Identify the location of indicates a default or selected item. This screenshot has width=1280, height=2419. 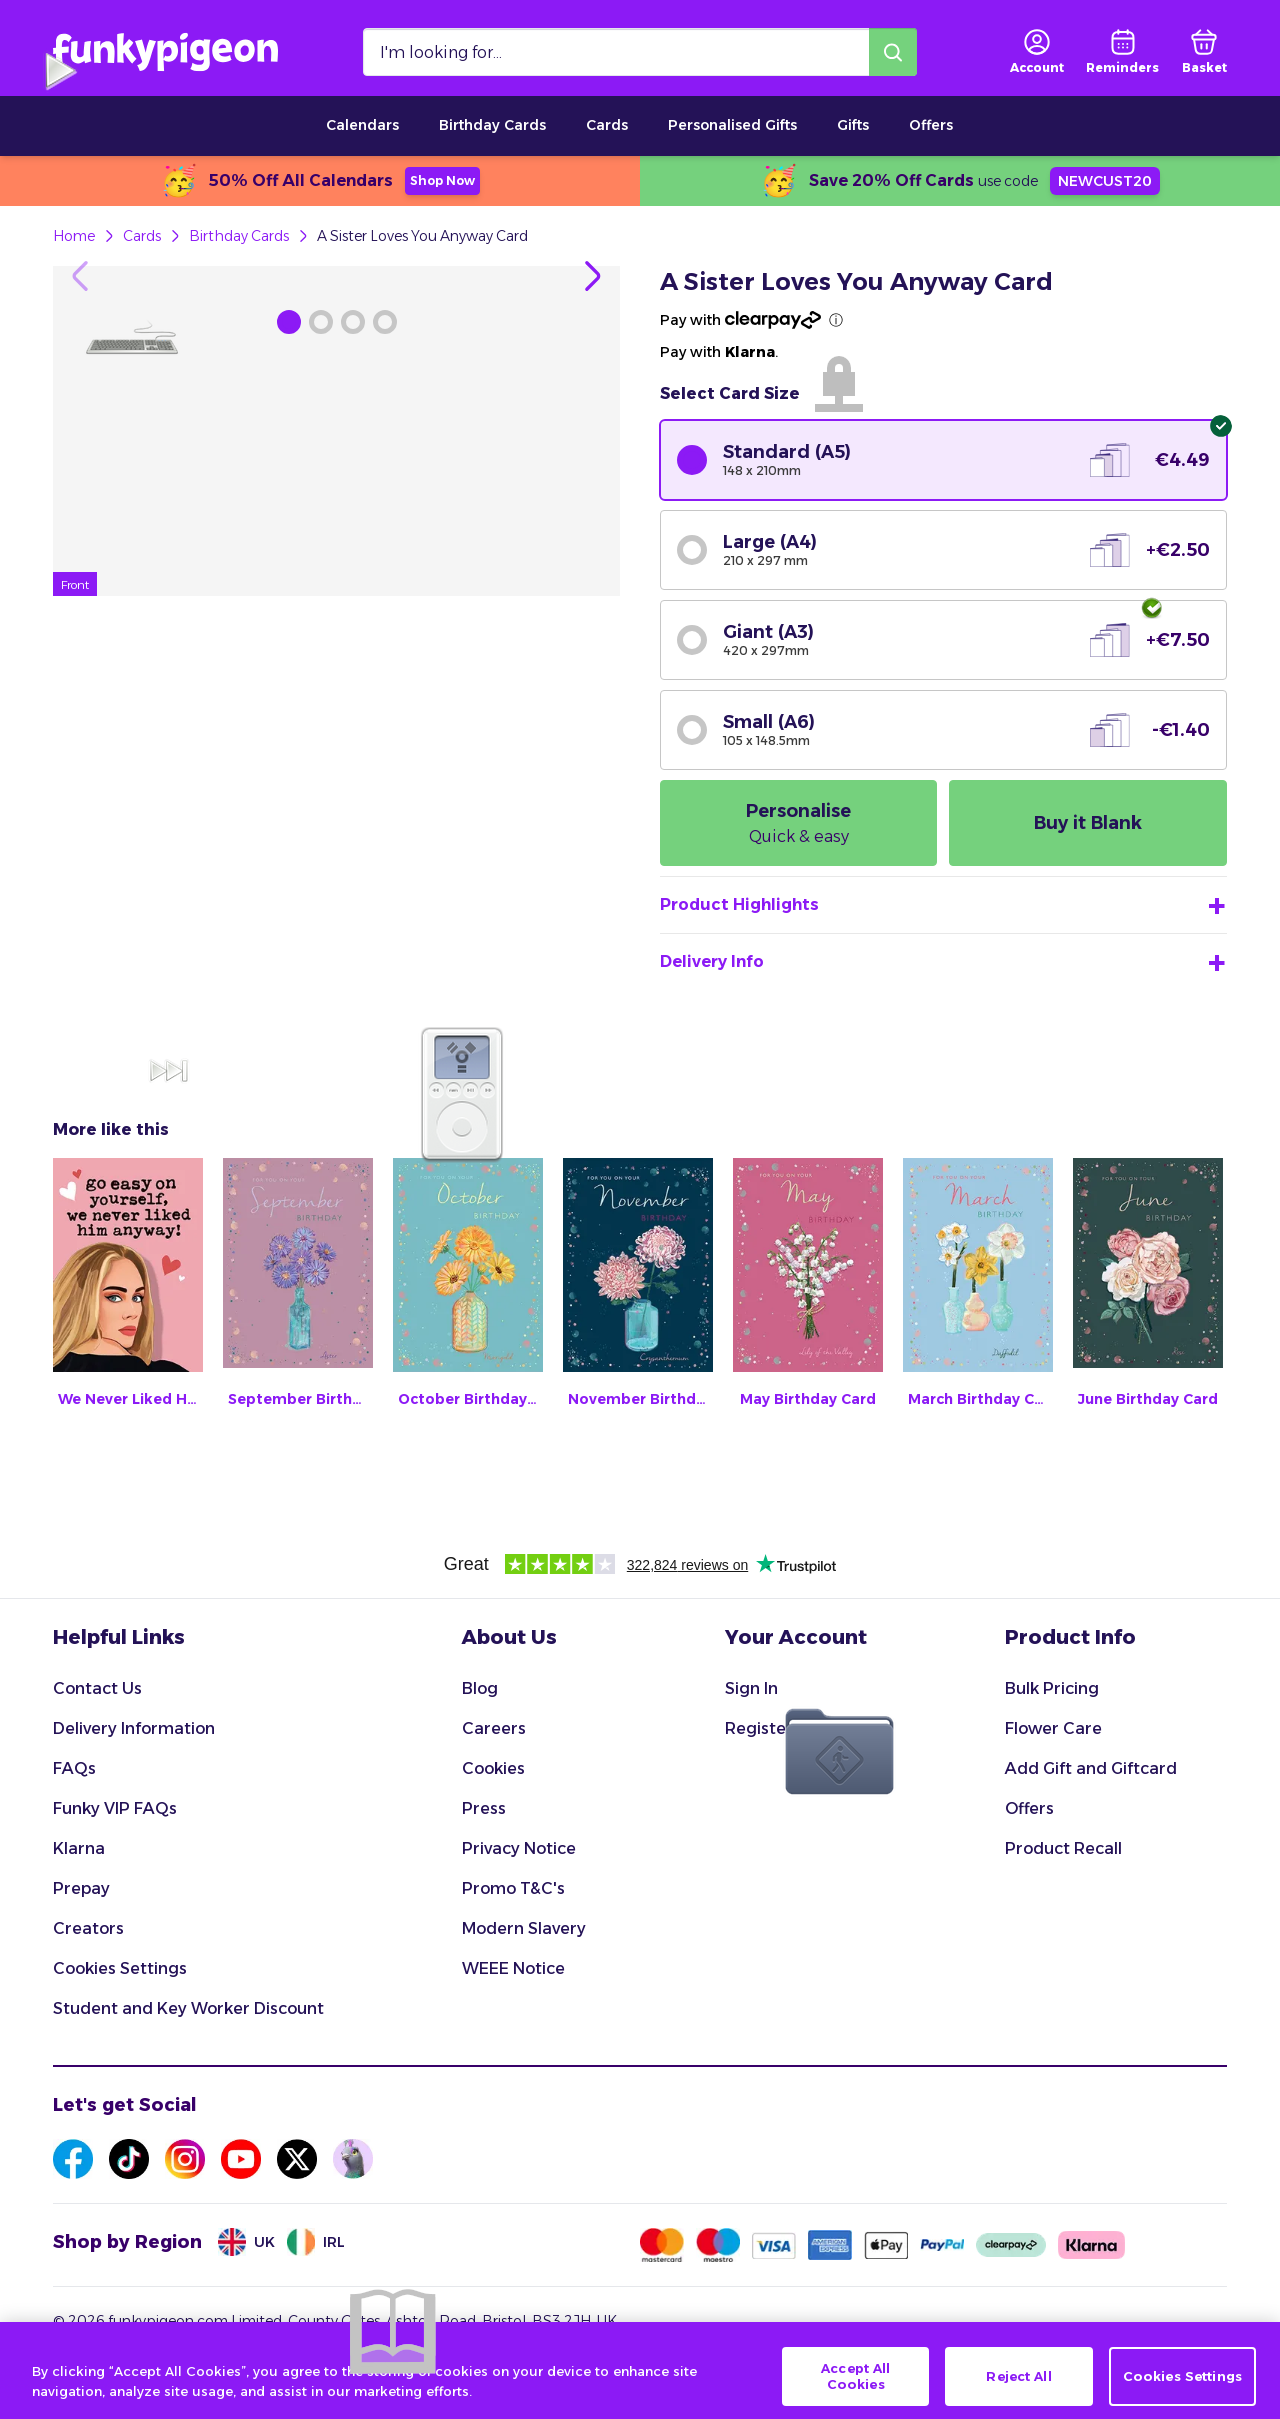
(1152, 608).